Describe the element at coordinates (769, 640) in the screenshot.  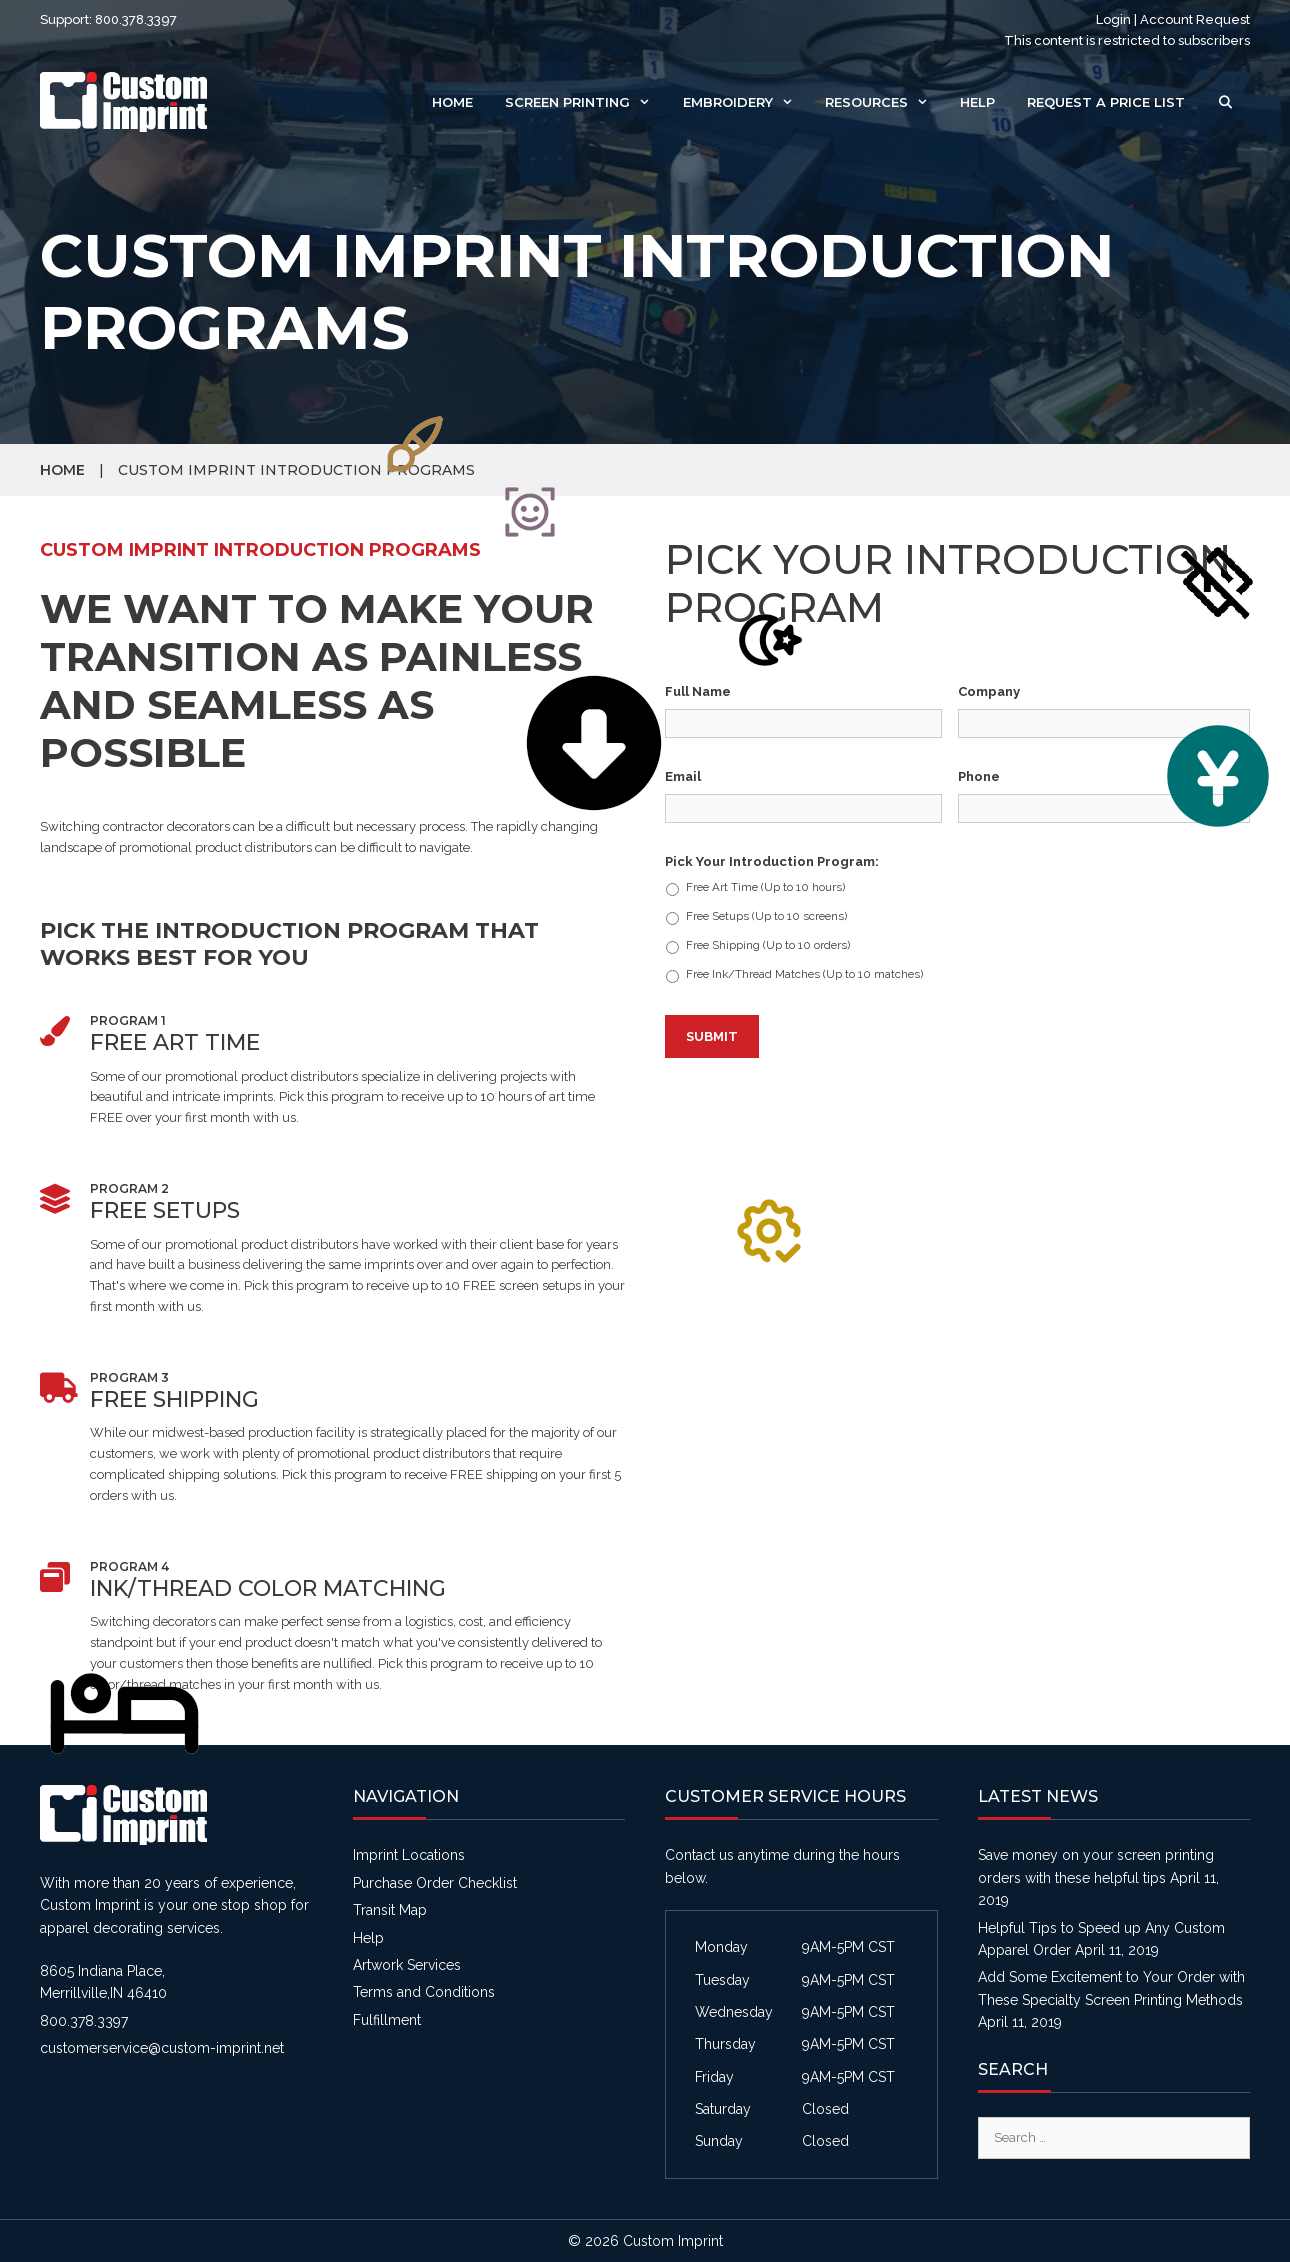
I see `indicates Islamic religious content or settings` at that location.